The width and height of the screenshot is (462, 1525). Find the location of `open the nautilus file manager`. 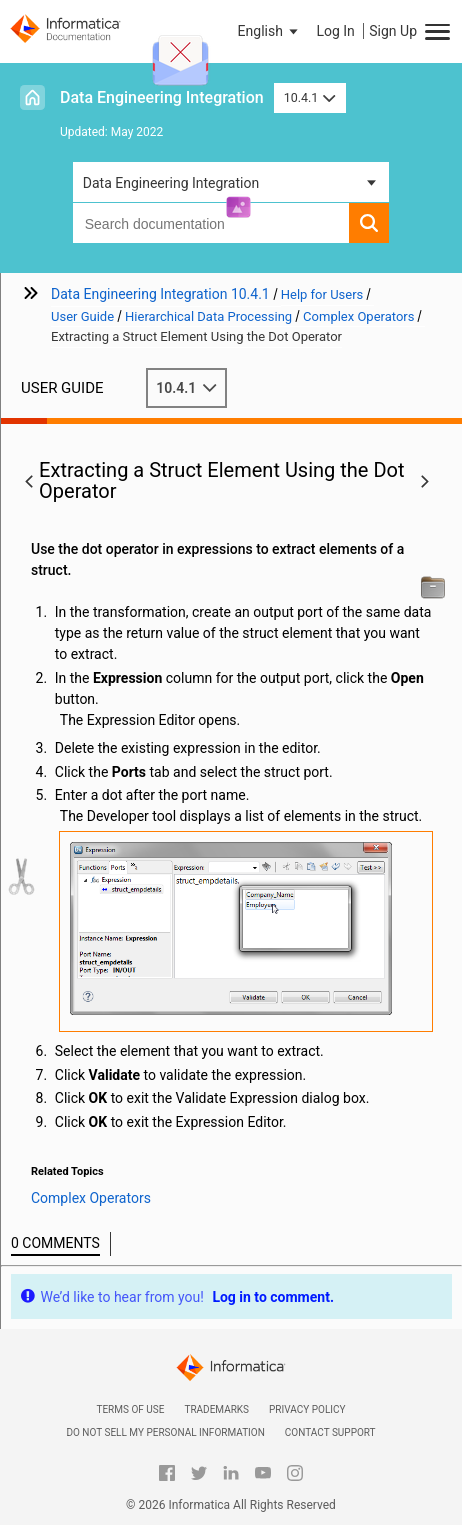

open the nautilus file manager is located at coordinates (433, 587).